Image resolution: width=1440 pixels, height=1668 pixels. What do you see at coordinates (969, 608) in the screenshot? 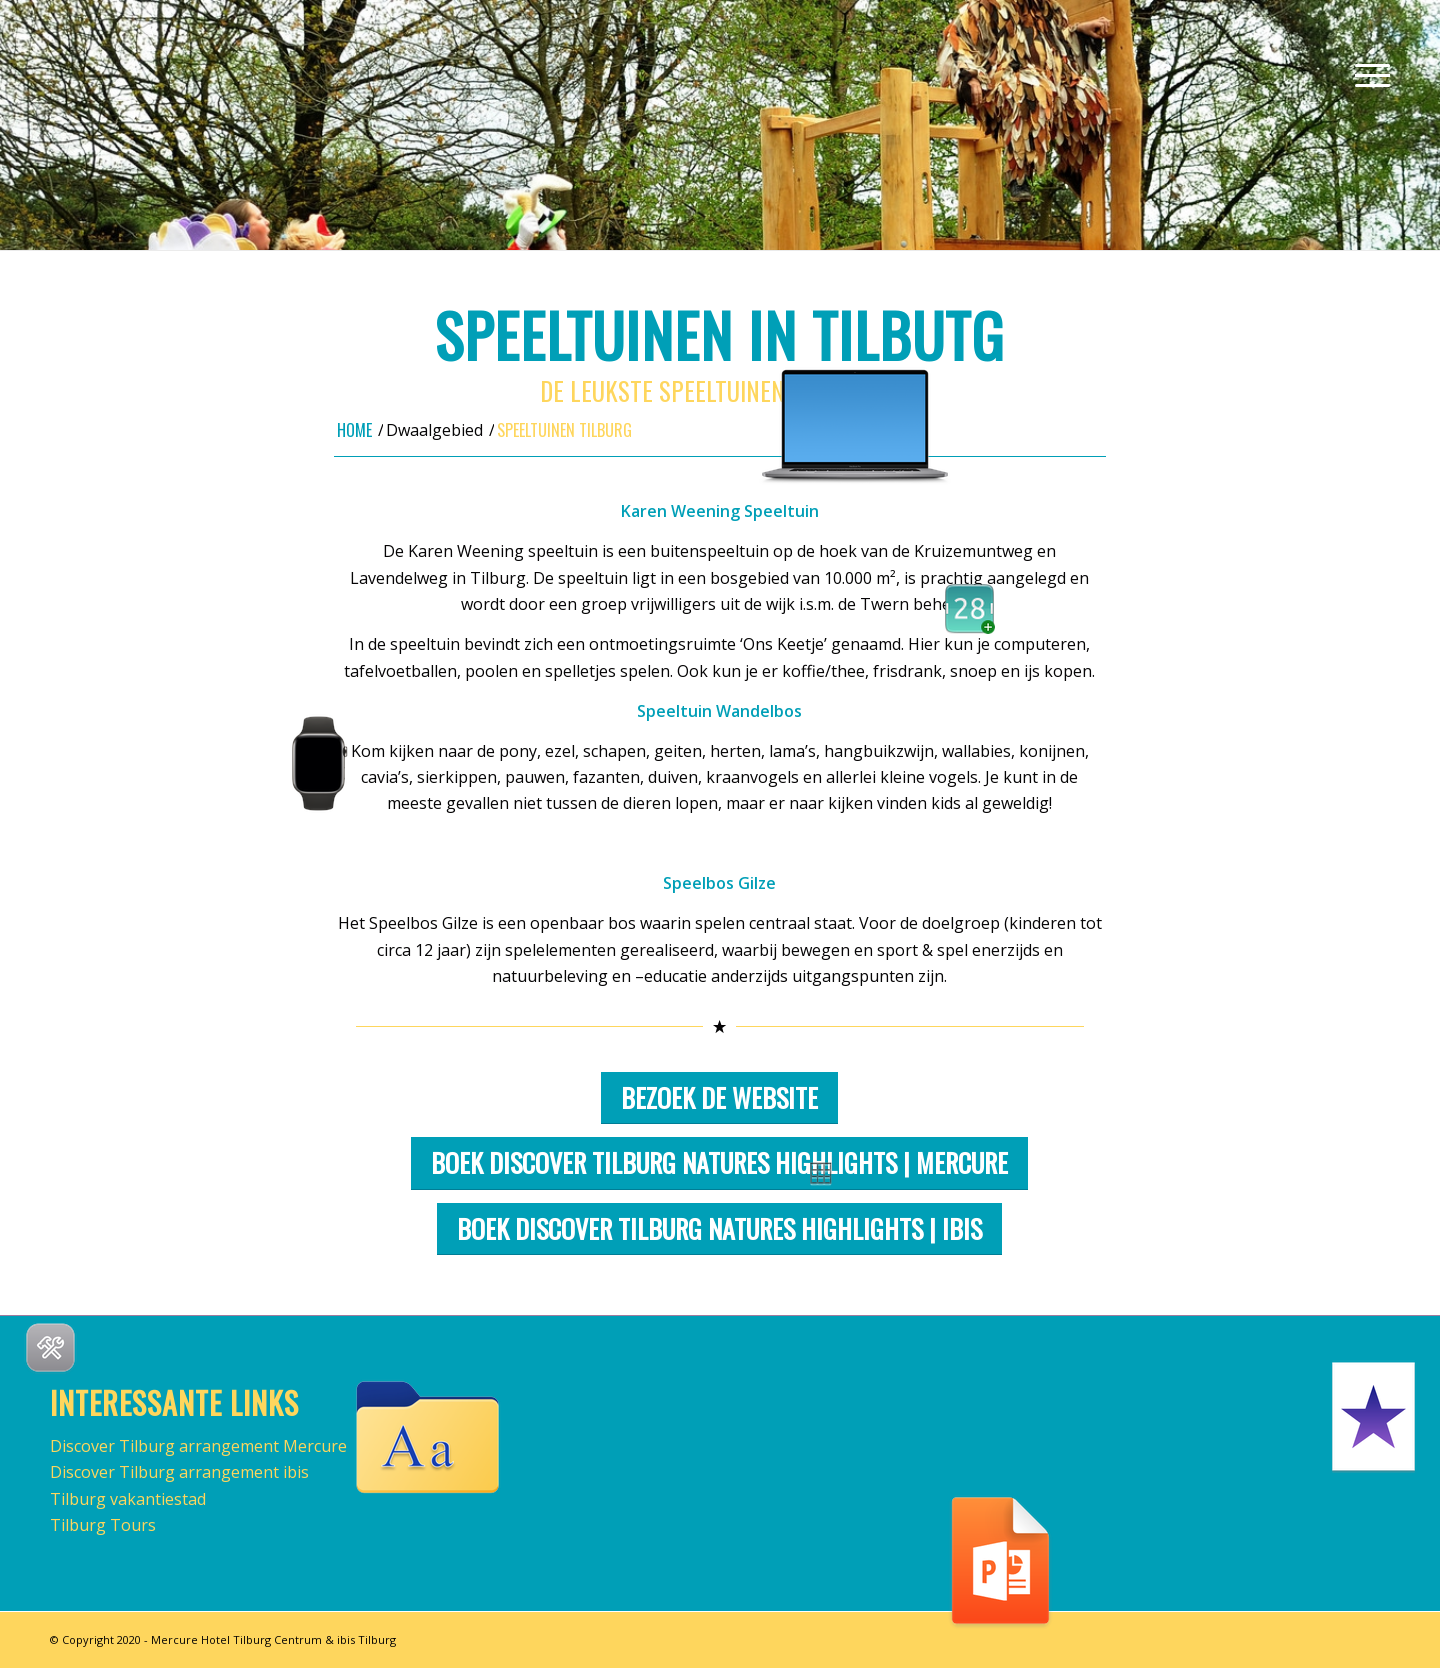
I see `create a new calendar appointment` at bounding box center [969, 608].